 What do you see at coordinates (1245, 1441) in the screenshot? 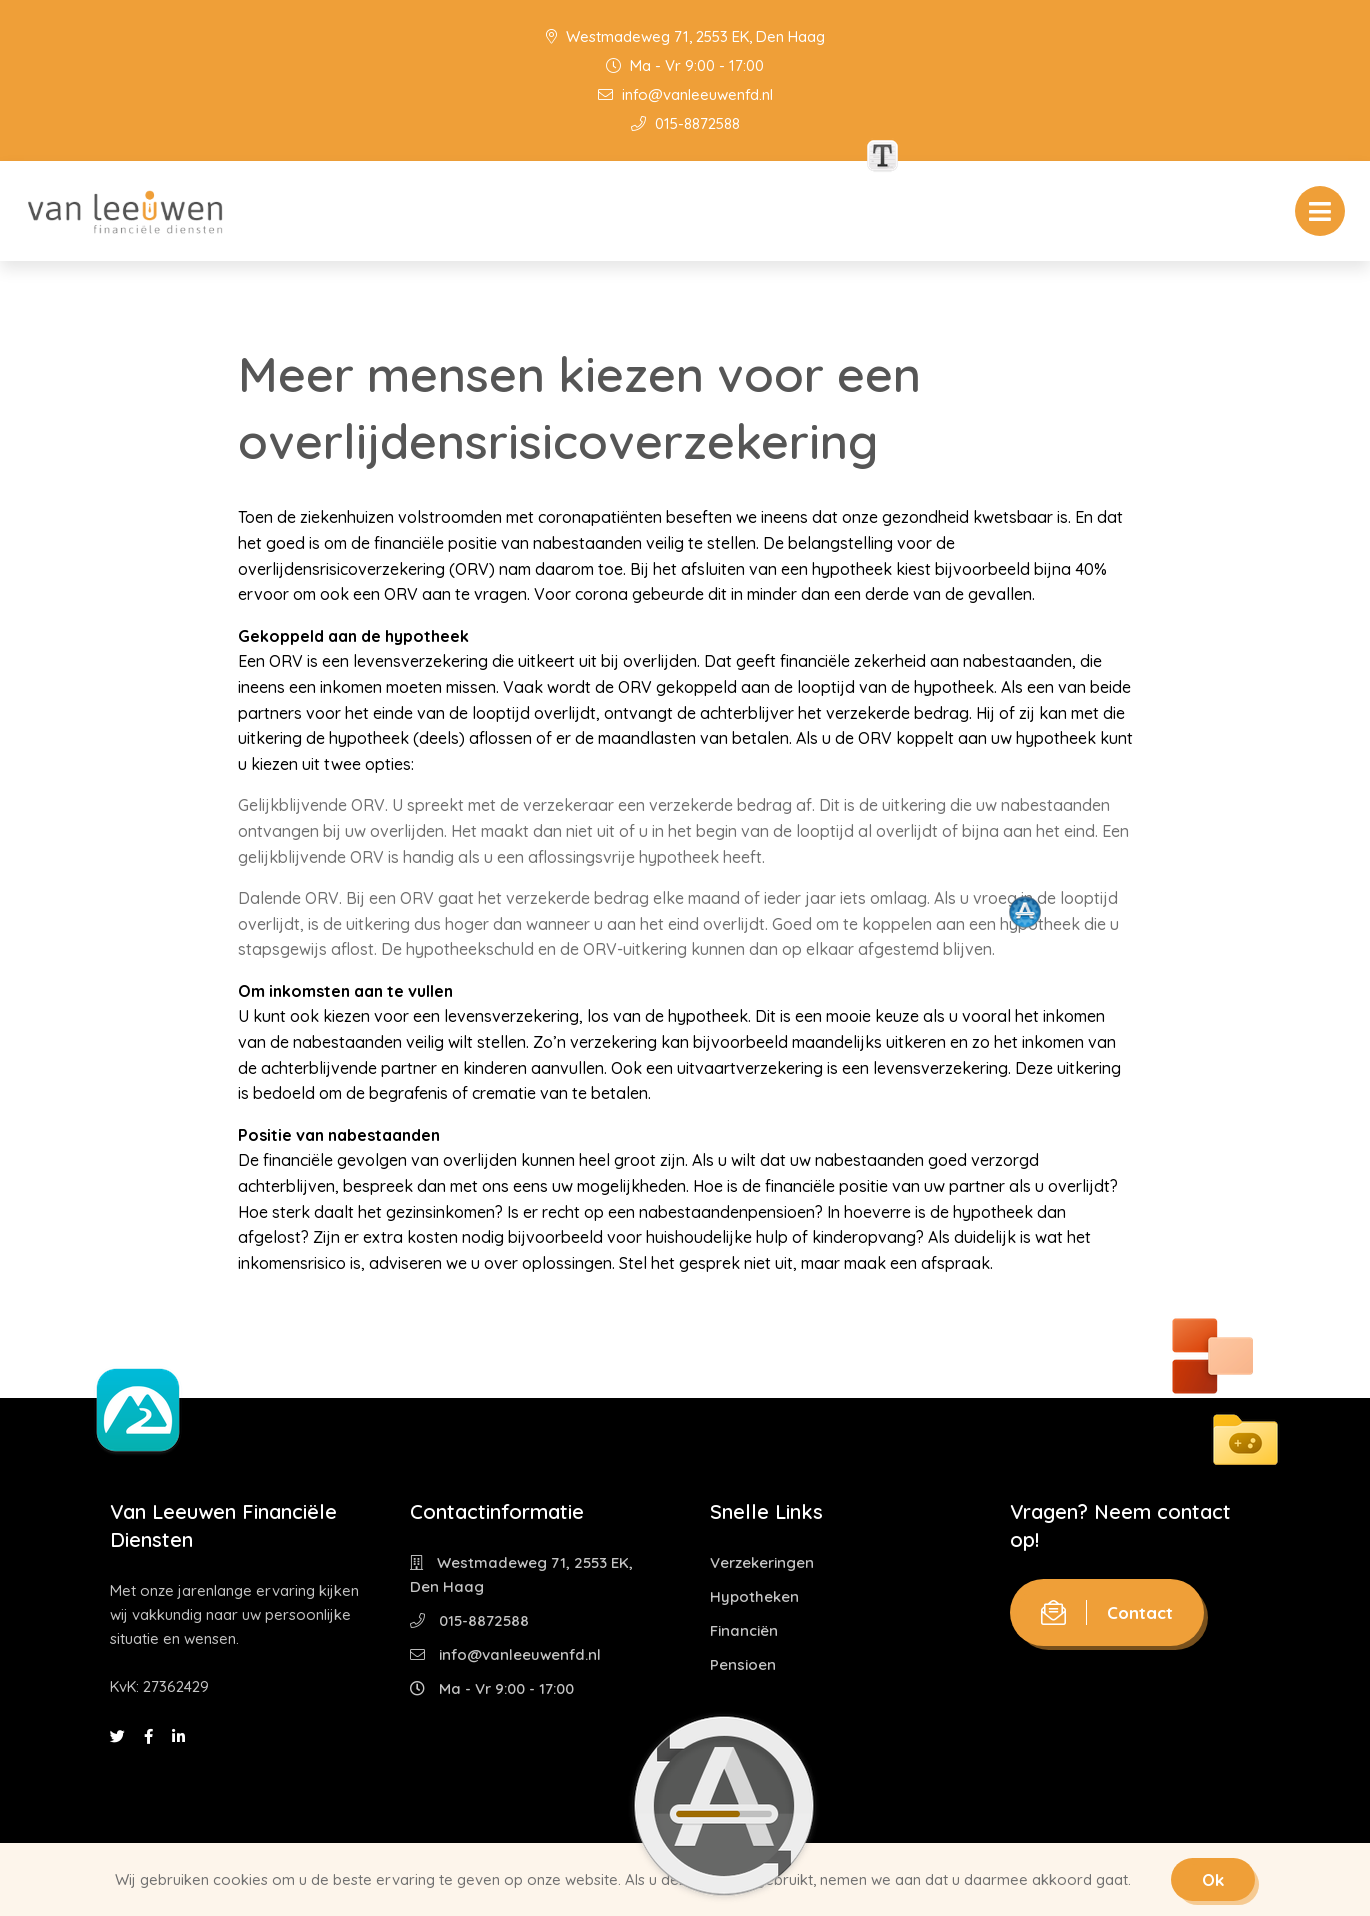
I see `open your games folder` at bounding box center [1245, 1441].